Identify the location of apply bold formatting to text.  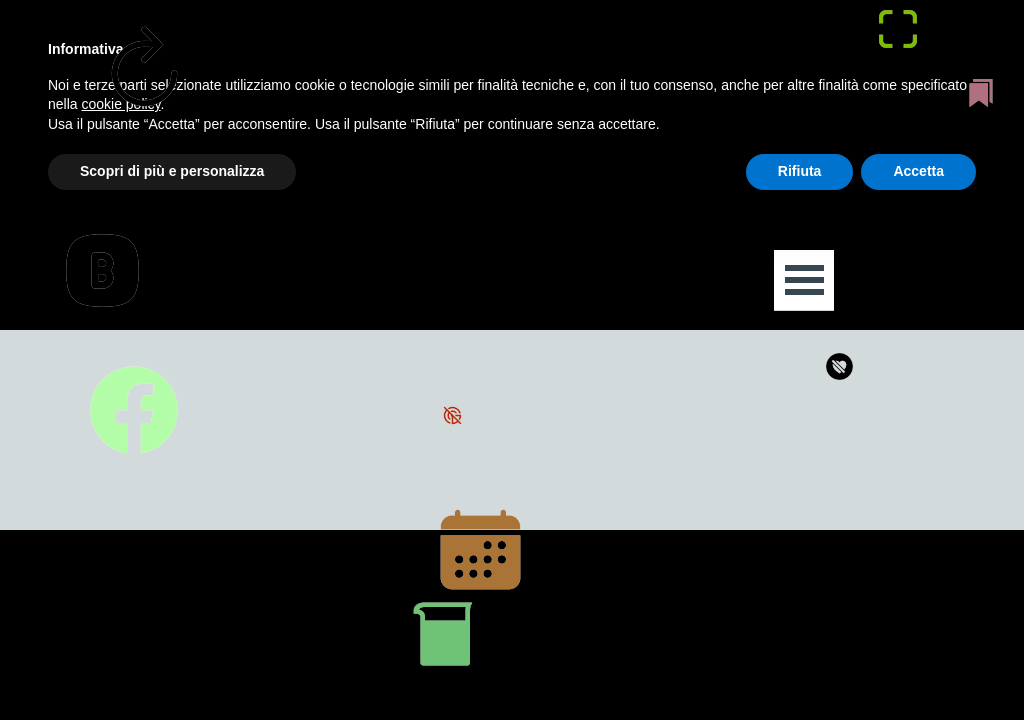
(102, 270).